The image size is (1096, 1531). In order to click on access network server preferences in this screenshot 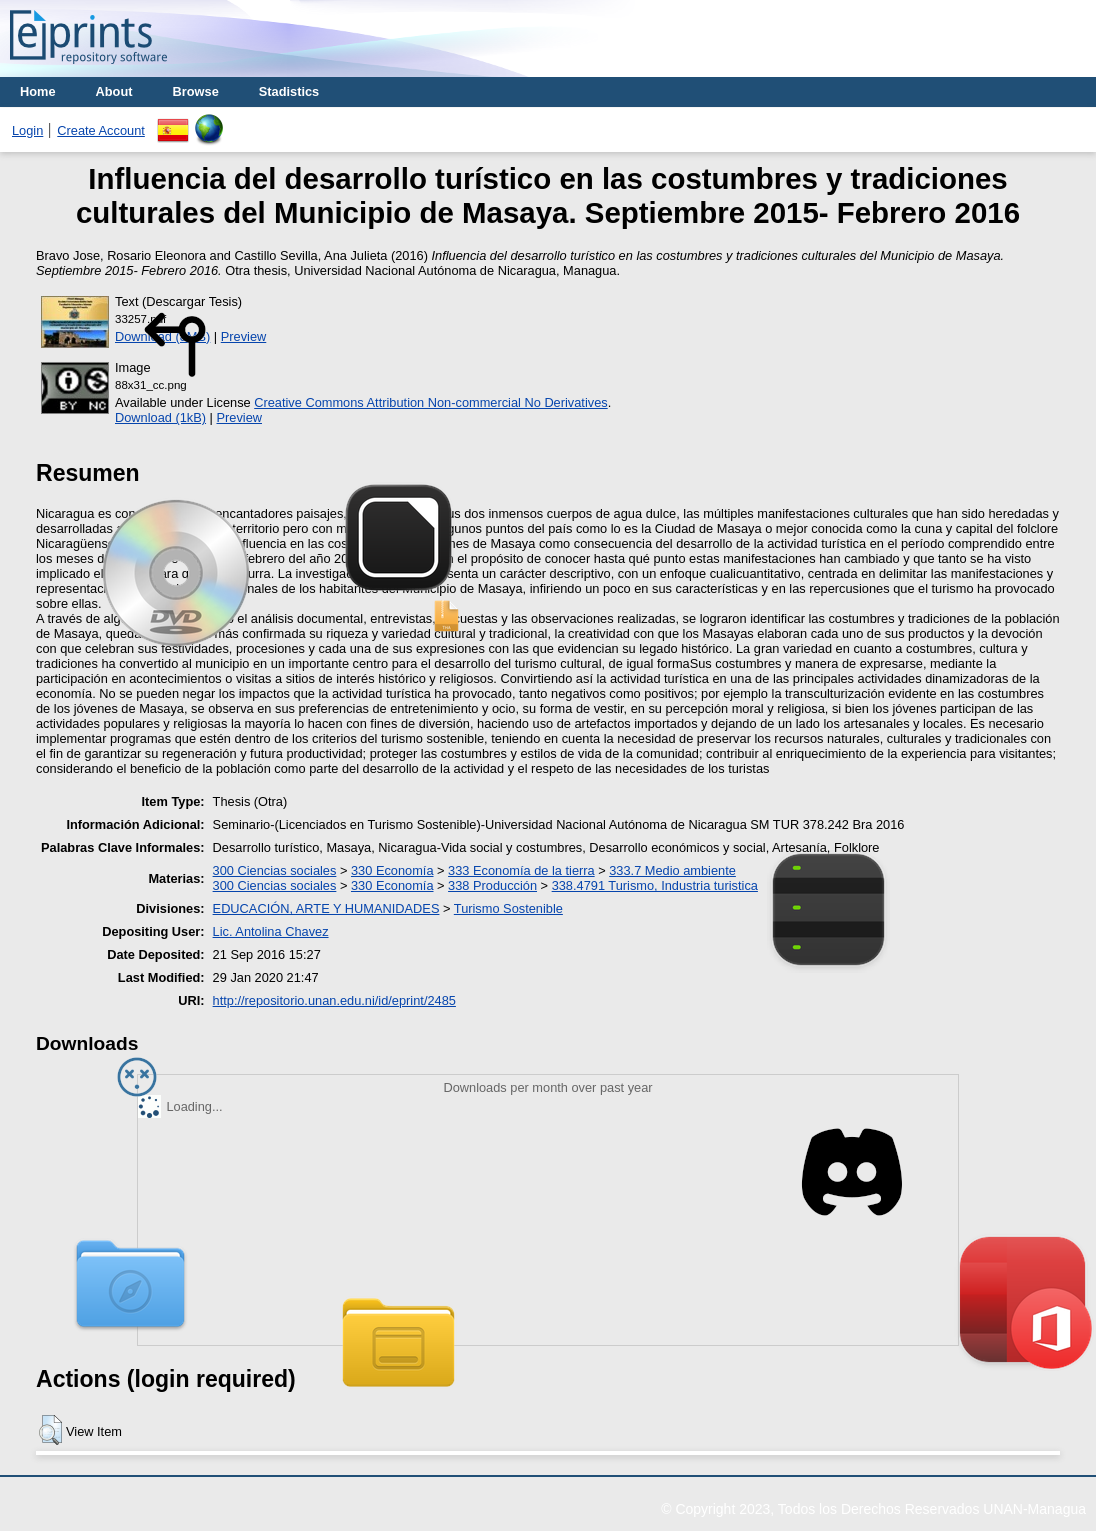, I will do `click(828, 911)`.